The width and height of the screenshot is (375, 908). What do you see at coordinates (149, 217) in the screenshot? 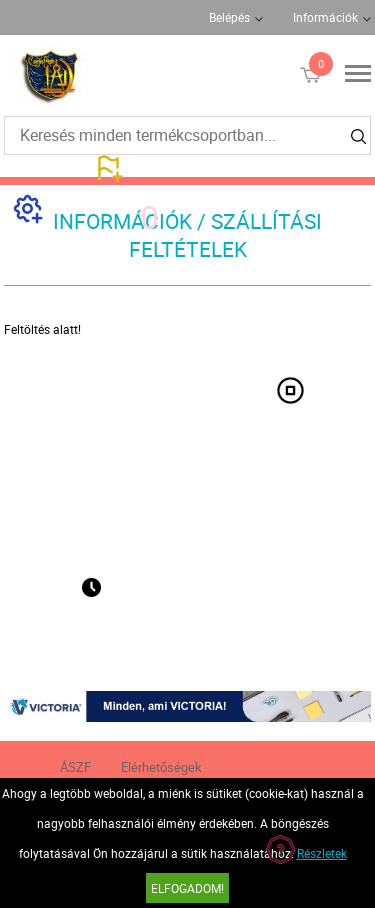
I see `set exposure compensation to zero` at bounding box center [149, 217].